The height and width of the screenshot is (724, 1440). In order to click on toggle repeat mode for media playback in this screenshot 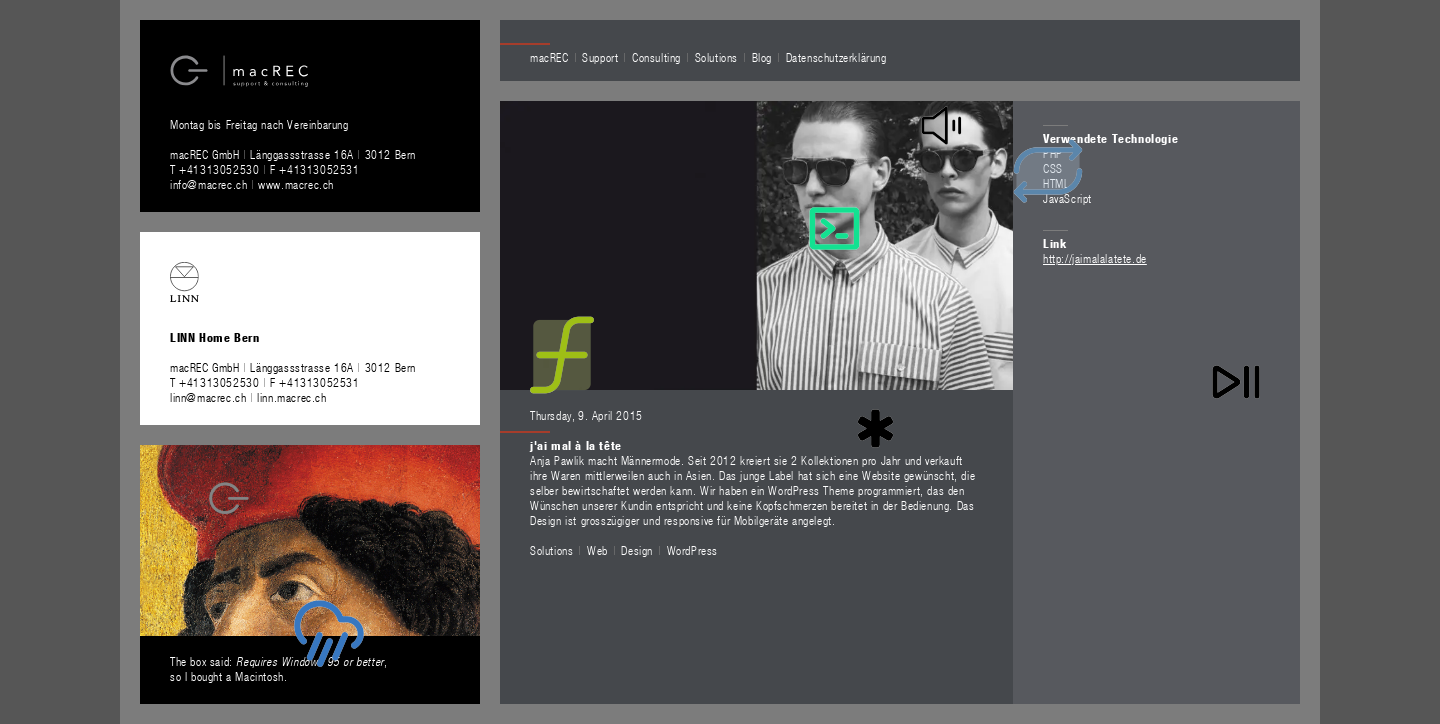, I will do `click(1048, 171)`.